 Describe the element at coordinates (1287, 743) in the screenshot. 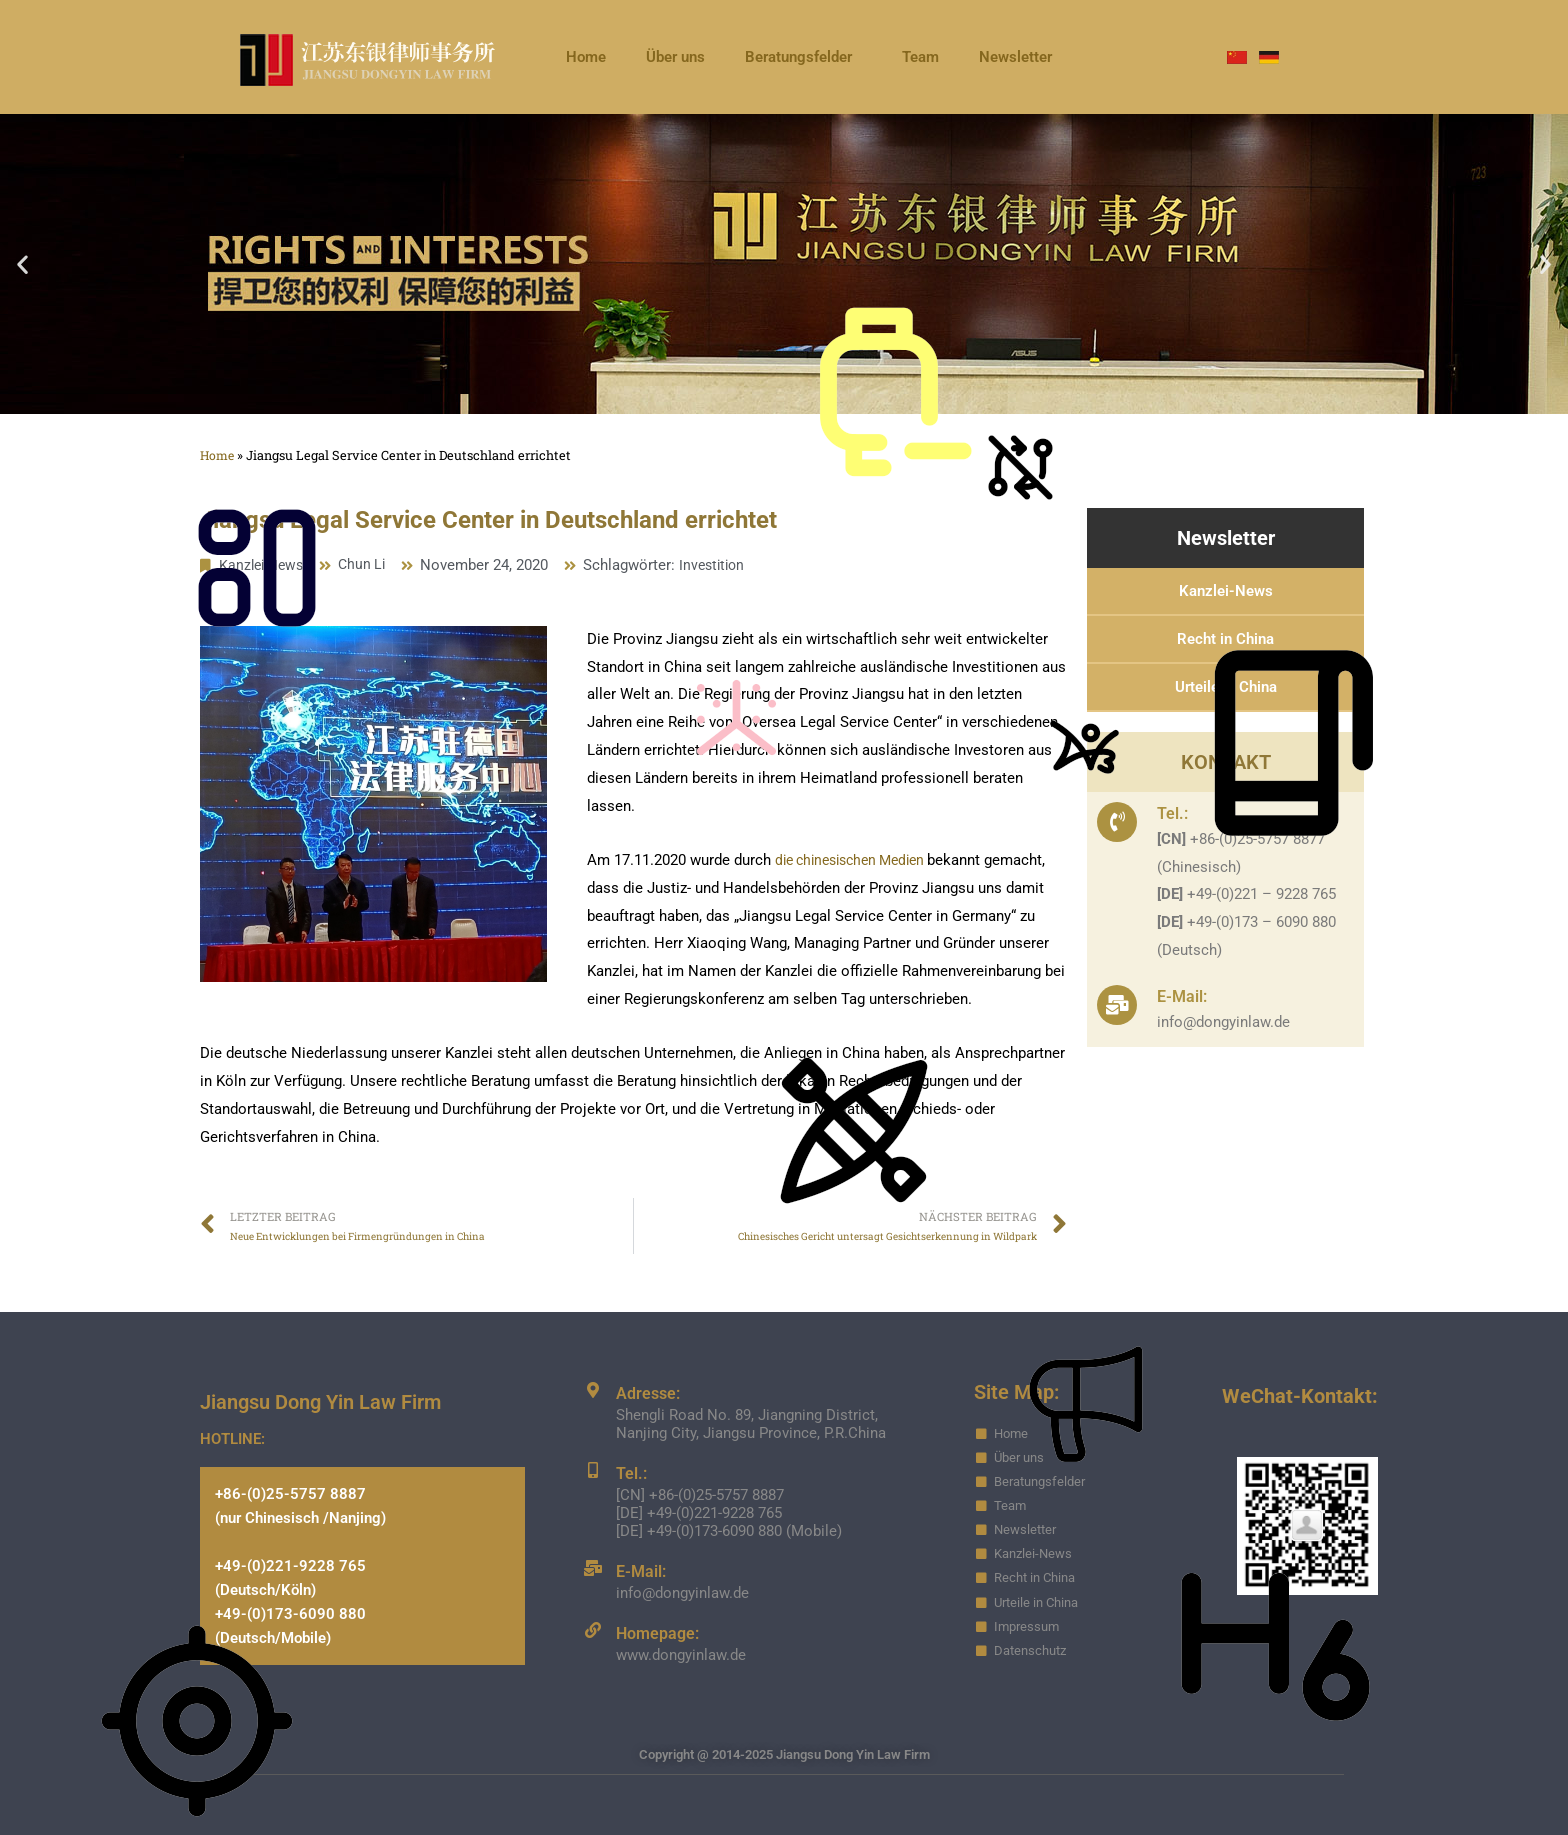

I see `view towel or linen amenities` at that location.